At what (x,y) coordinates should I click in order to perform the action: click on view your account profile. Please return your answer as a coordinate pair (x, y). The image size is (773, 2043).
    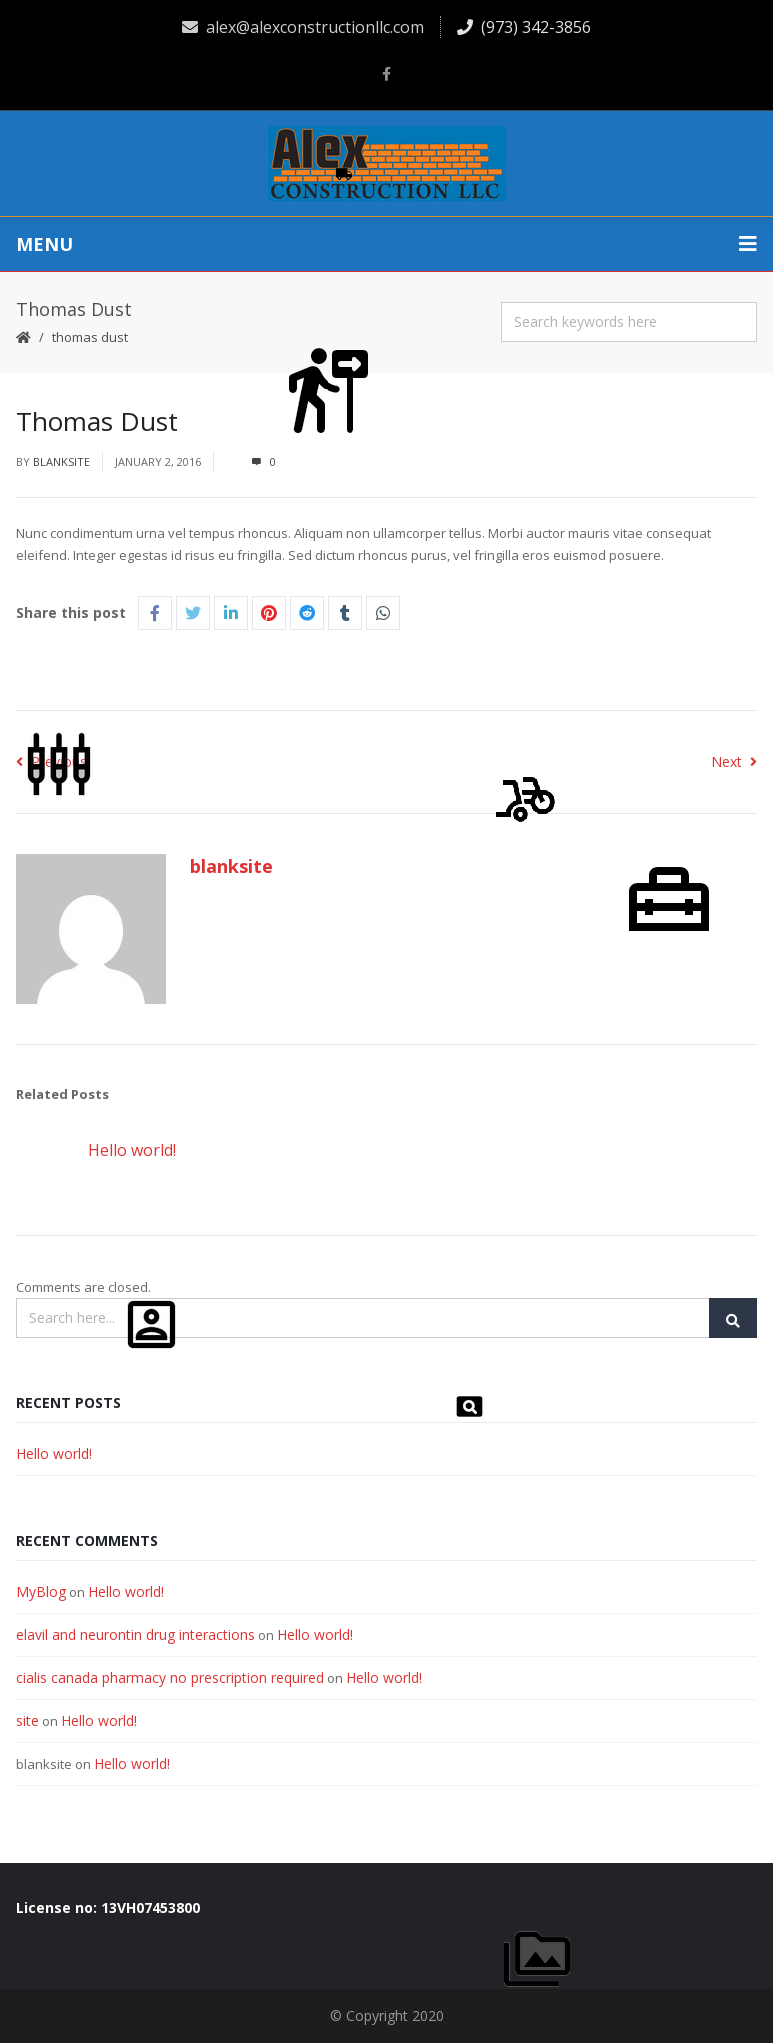
    Looking at the image, I should click on (151, 1324).